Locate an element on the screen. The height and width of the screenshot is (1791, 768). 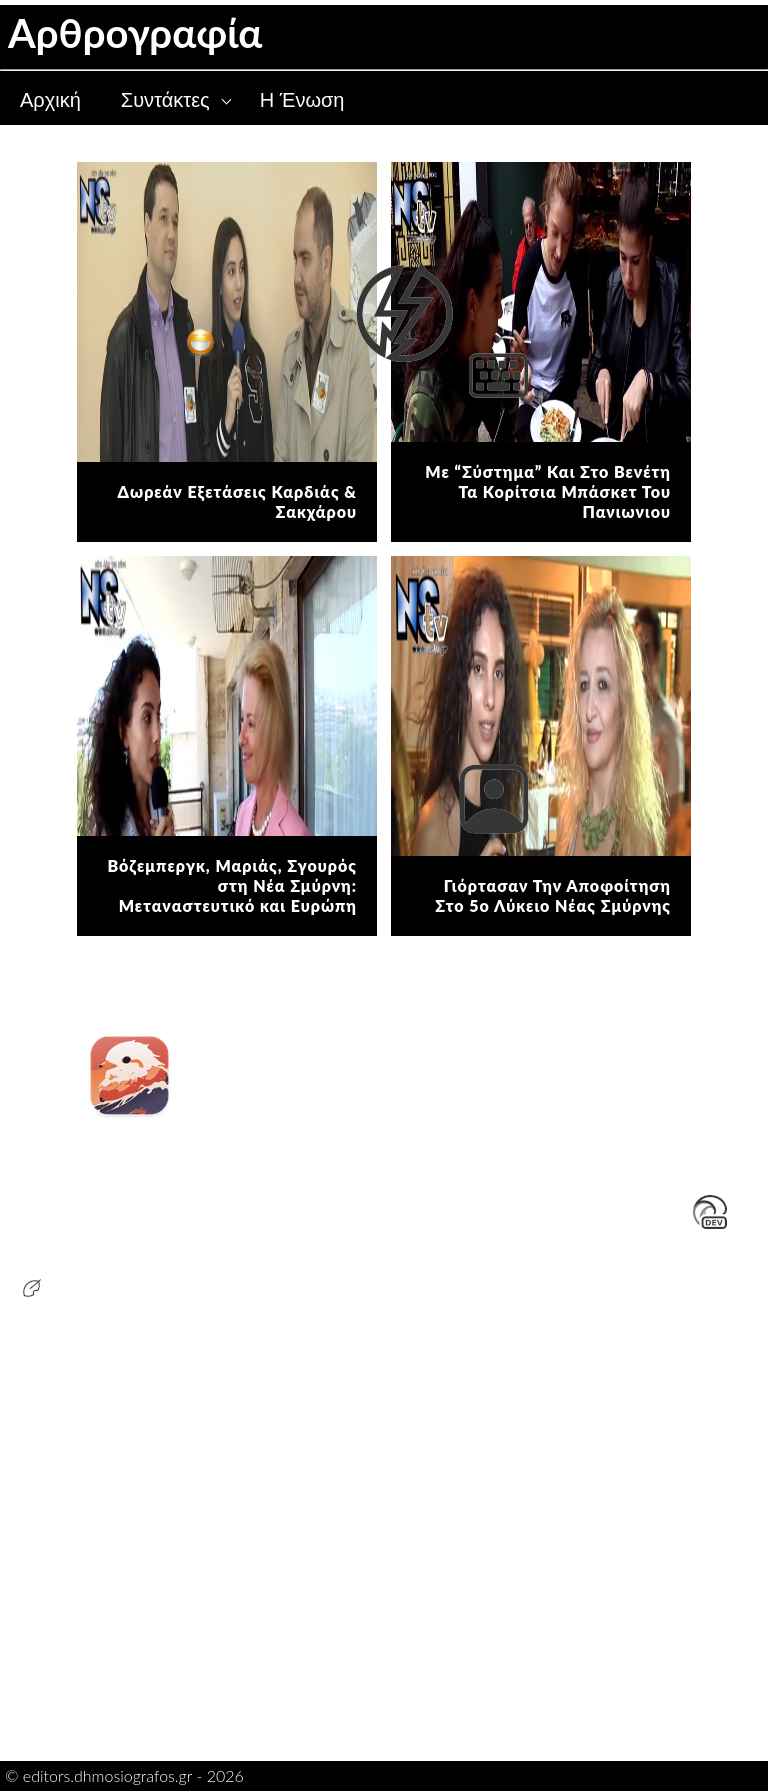
configure login screen settings is located at coordinates (494, 799).